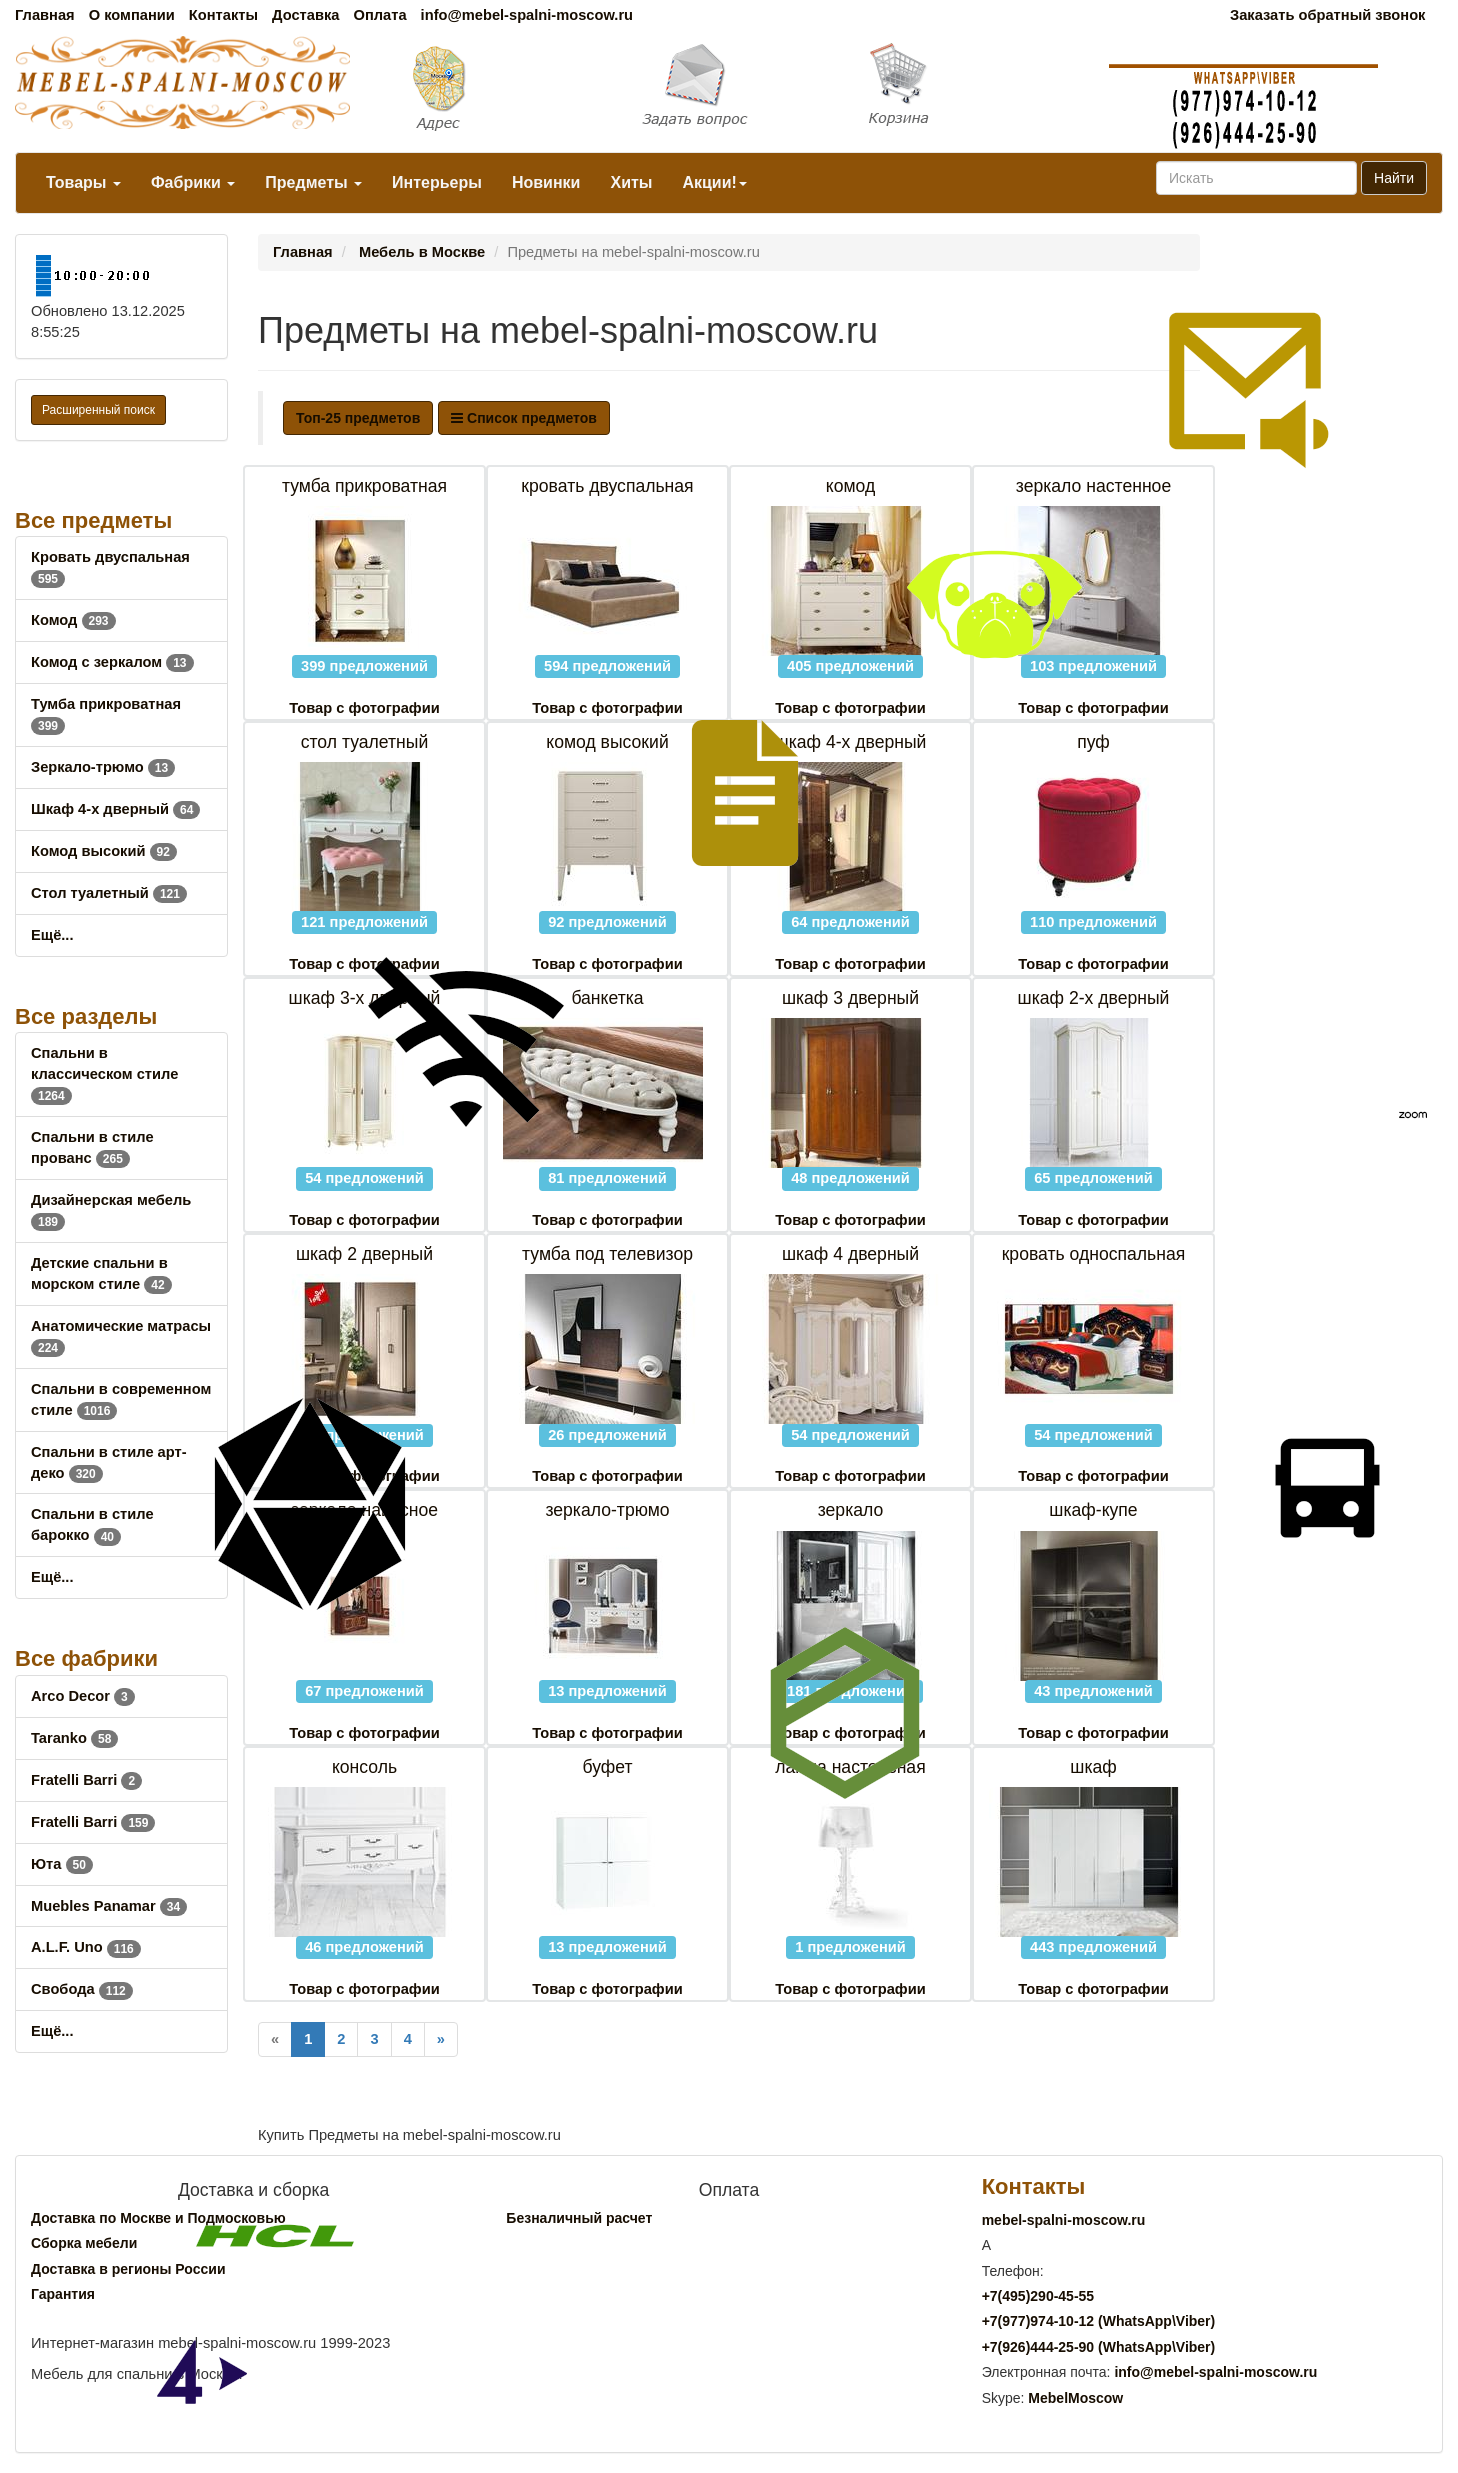  Describe the element at coordinates (1245, 381) in the screenshot. I see `manage email notification sounds` at that location.